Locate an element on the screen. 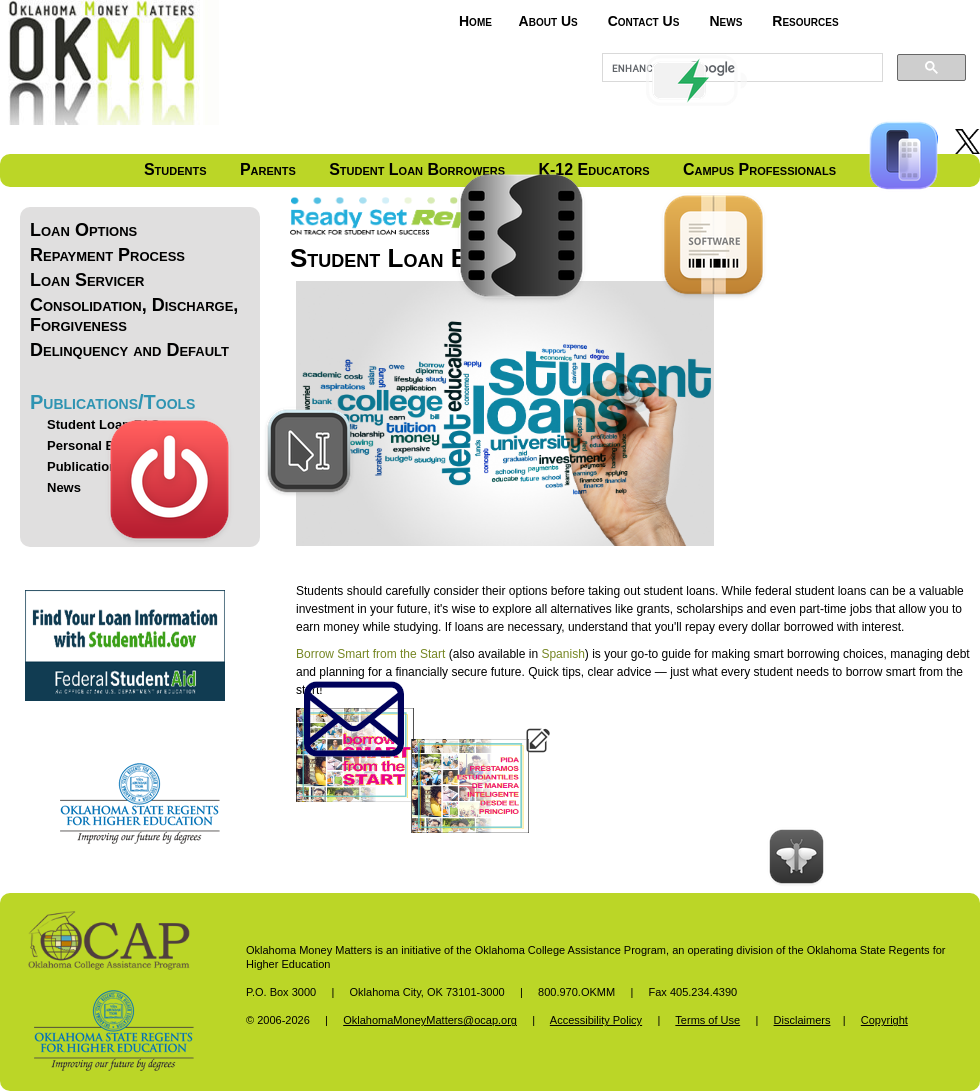 The height and width of the screenshot is (1091, 980). battery at 60% and currently charging is located at coordinates (696, 80).